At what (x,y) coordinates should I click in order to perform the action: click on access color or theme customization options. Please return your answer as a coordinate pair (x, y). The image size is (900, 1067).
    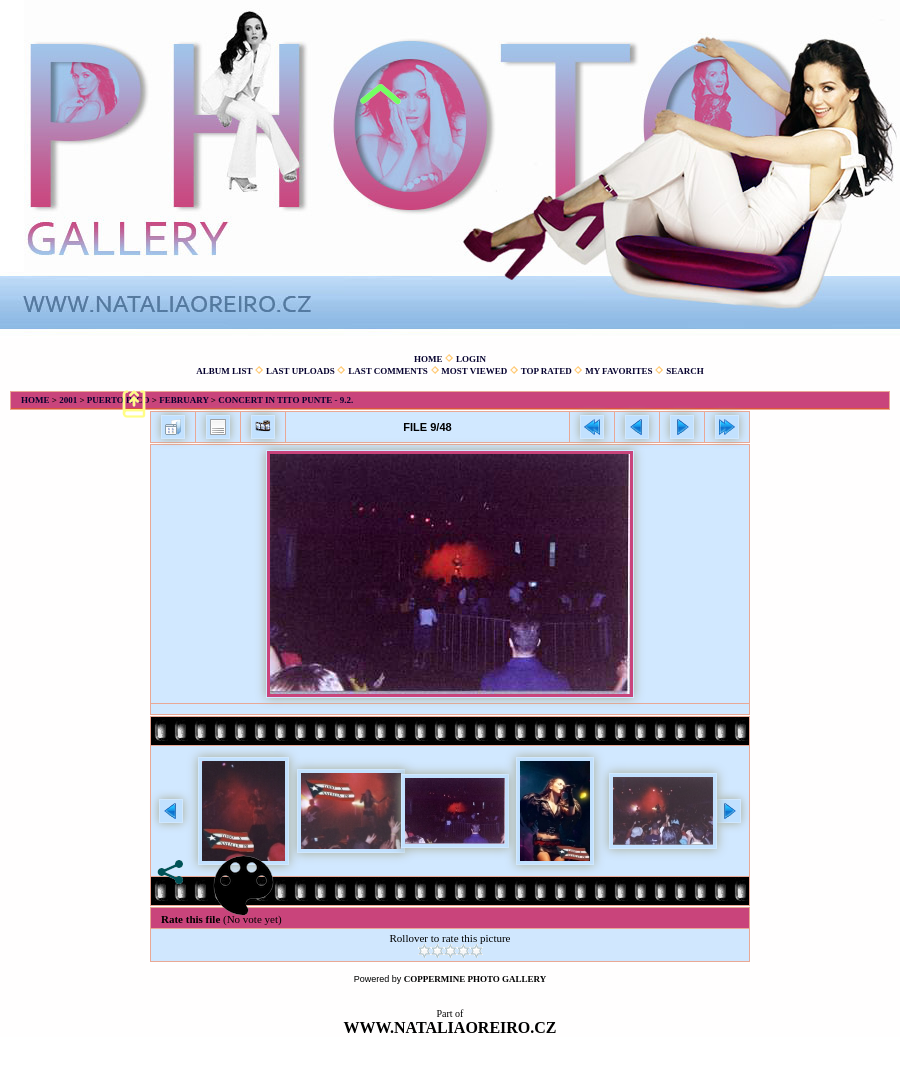
    Looking at the image, I should click on (243, 885).